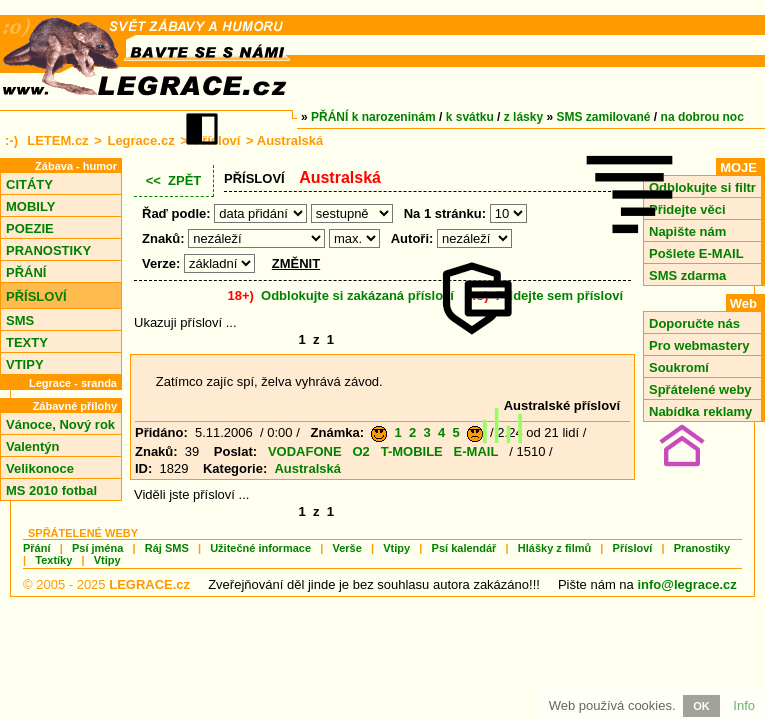 This screenshot has width=765, height=720. Describe the element at coordinates (475, 298) in the screenshot. I see `indicates secure payment or transaction protection` at that location.